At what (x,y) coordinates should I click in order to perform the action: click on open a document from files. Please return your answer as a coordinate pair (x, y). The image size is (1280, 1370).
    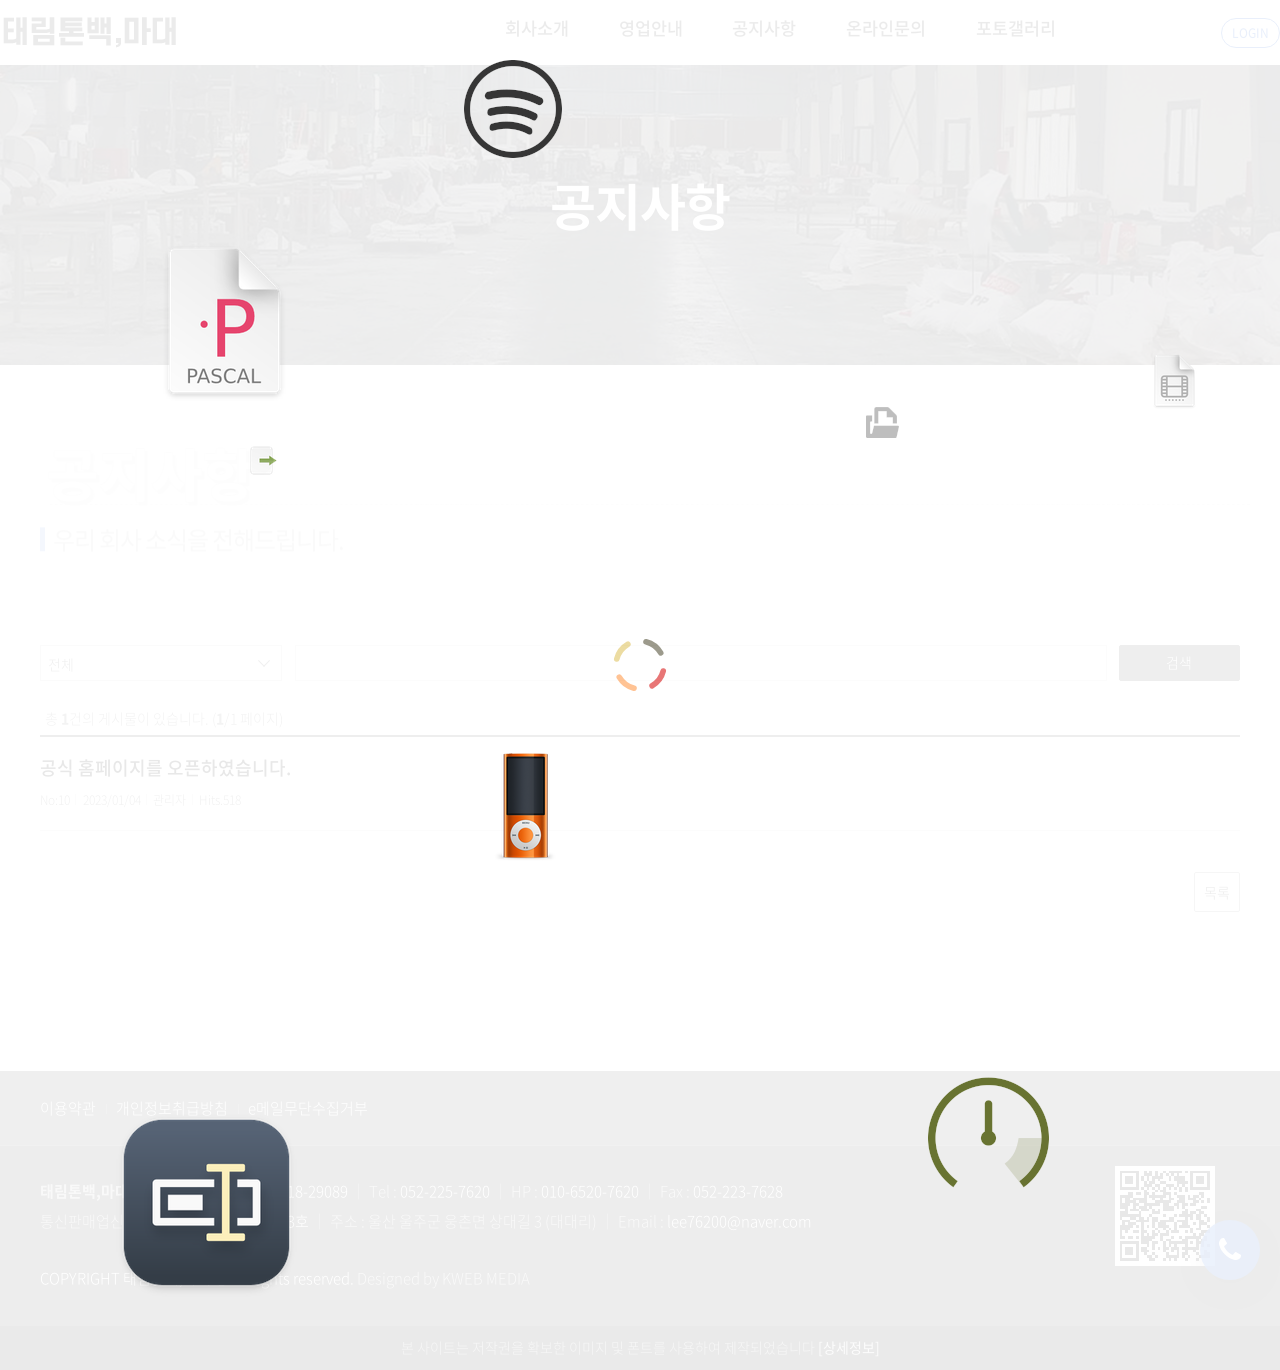
    Looking at the image, I should click on (882, 421).